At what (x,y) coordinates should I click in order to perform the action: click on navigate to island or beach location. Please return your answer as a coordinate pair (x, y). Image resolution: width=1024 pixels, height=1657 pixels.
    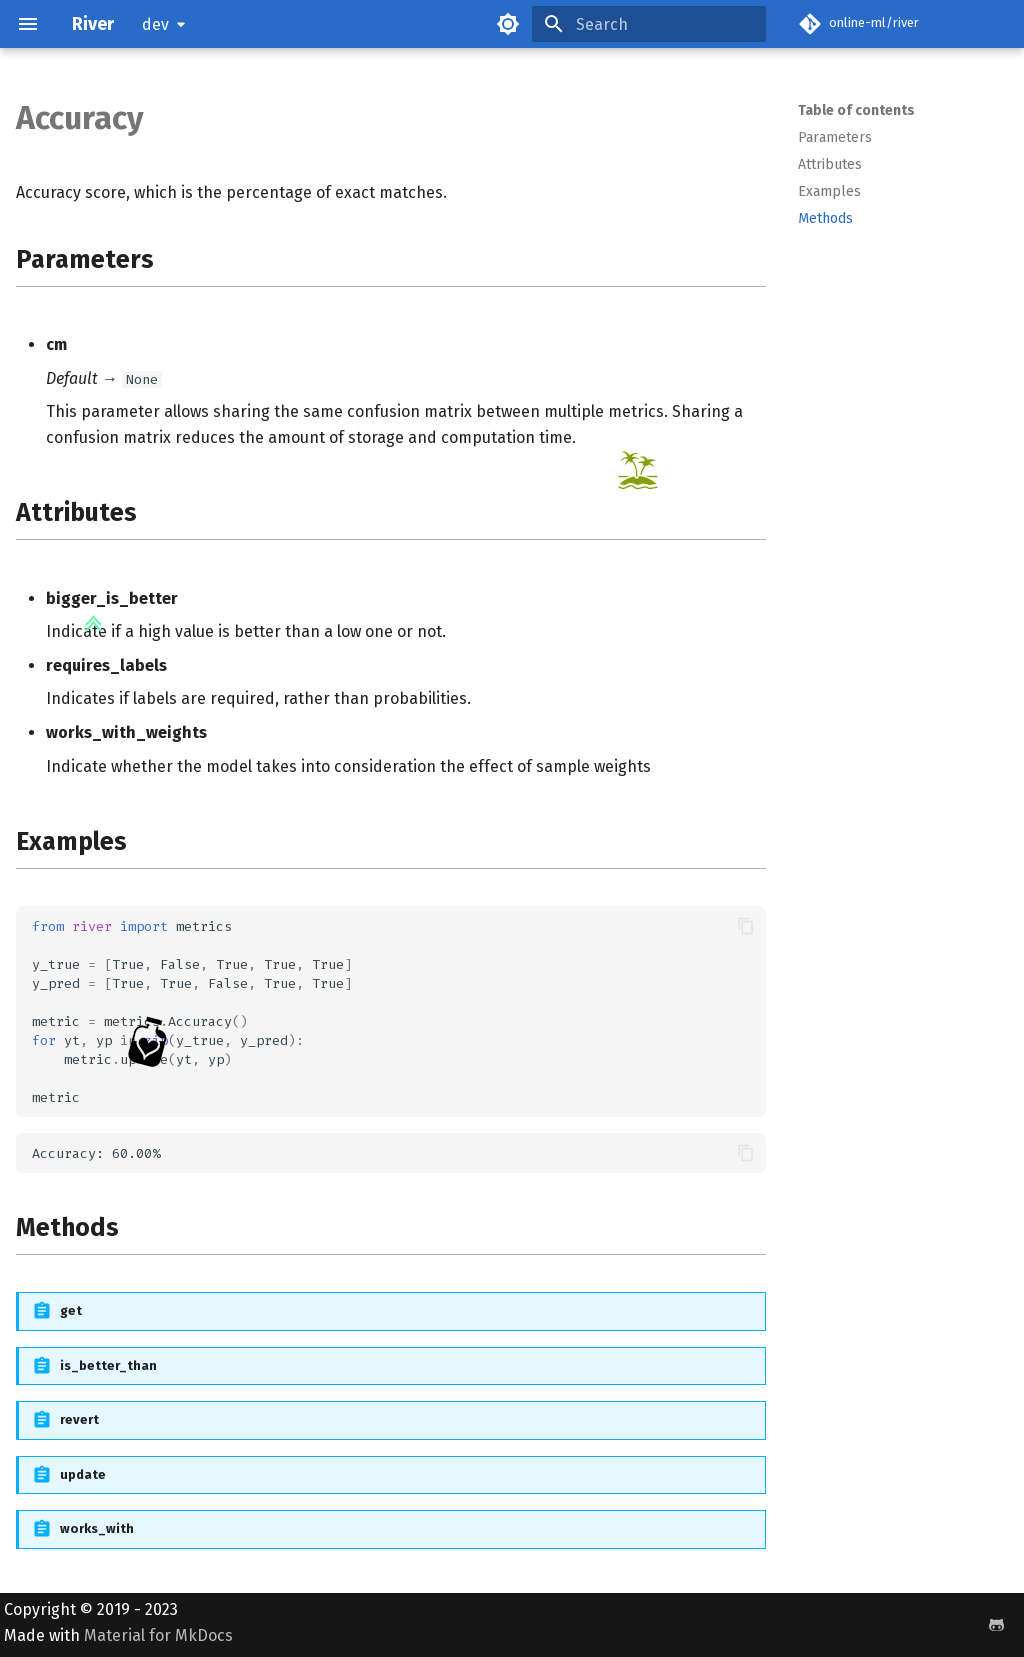
    Looking at the image, I should click on (638, 470).